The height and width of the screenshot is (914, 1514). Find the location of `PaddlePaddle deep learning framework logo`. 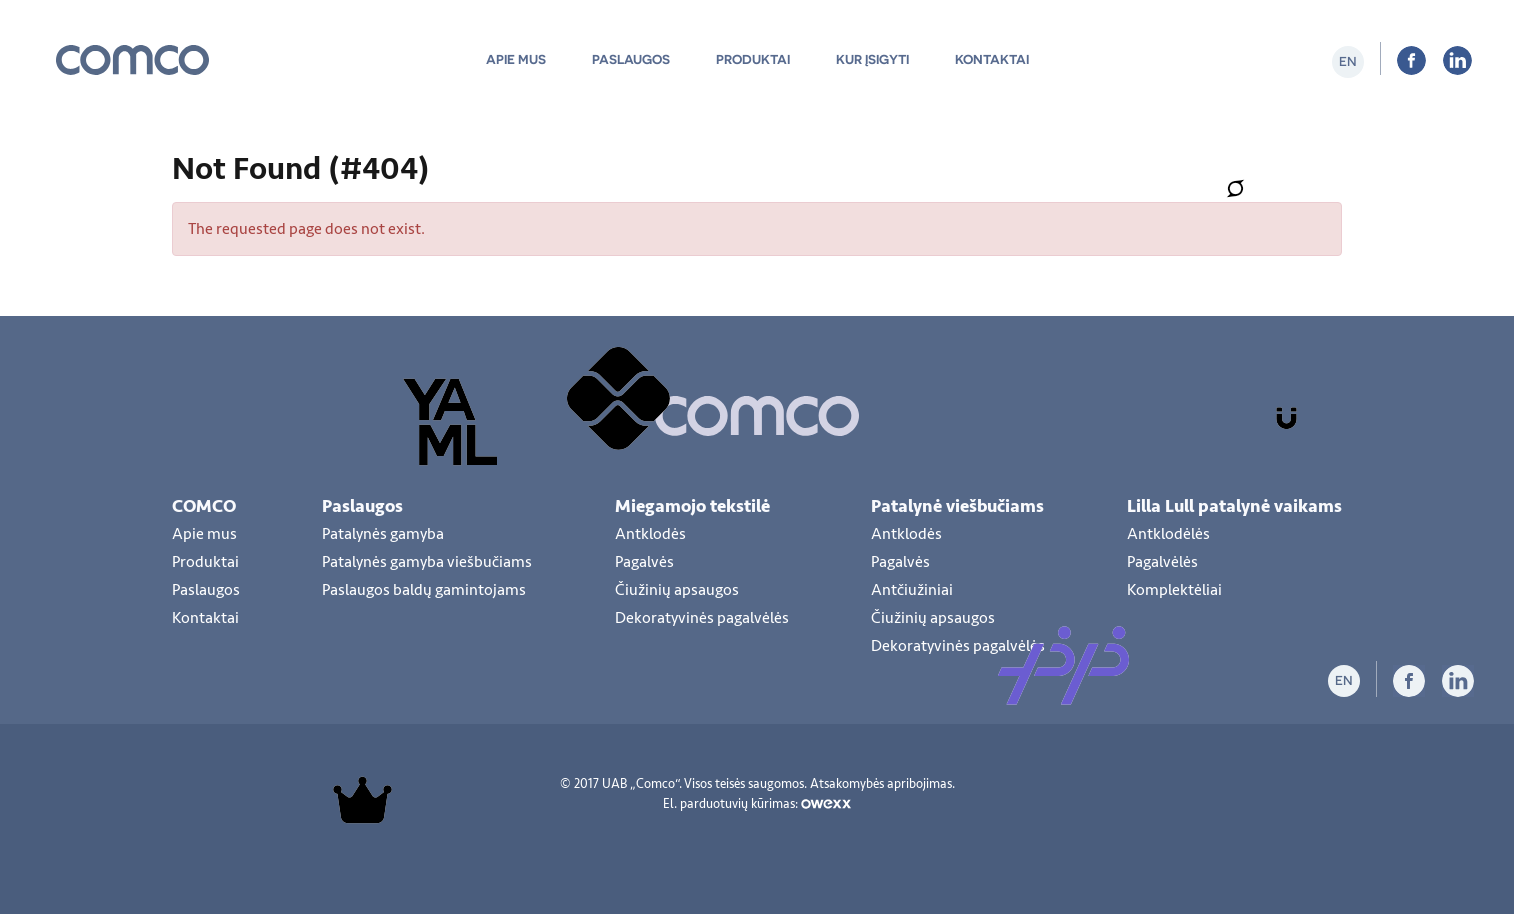

PaddlePaddle deep learning framework logo is located at coordinates (1063, 665).